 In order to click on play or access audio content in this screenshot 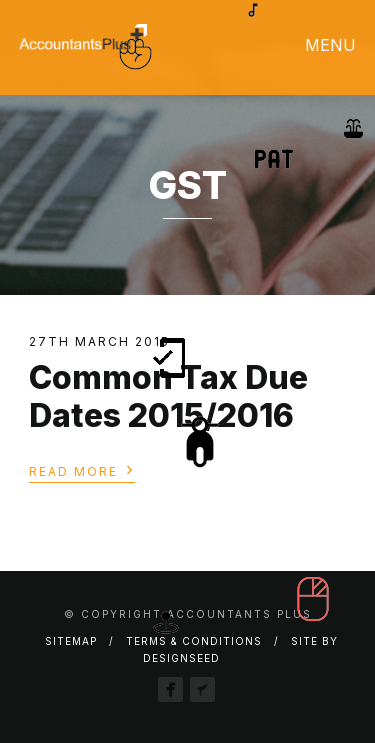, I will do `click(253, 10)`.